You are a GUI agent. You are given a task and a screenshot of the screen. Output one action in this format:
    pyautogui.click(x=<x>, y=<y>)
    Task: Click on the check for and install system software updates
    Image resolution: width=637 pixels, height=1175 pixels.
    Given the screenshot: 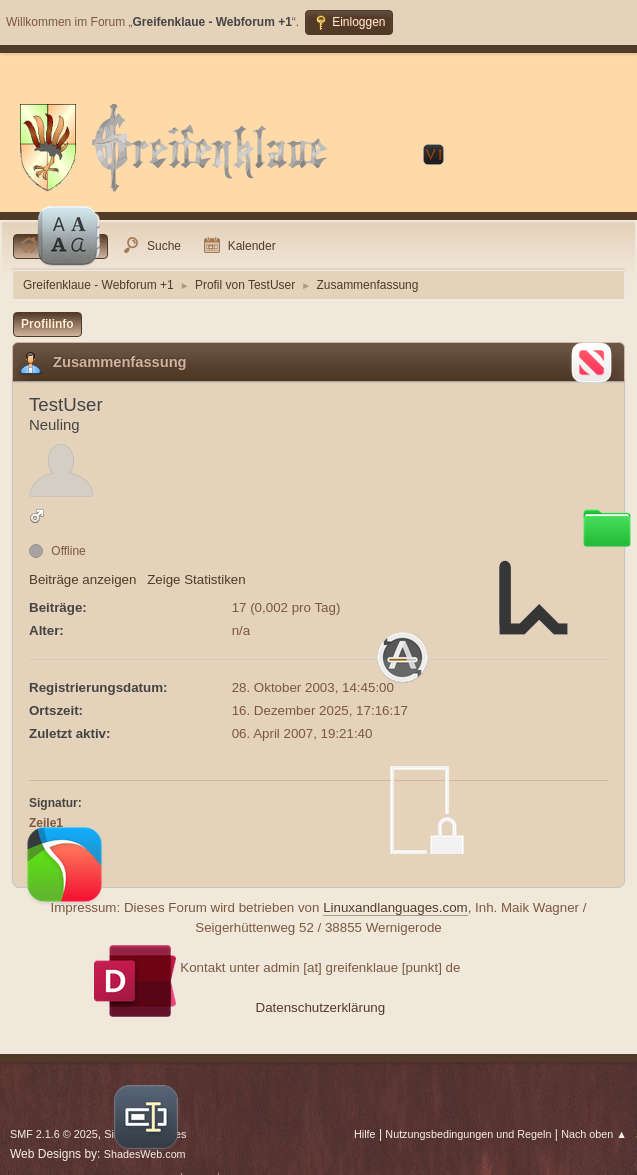 What is the action you would take?
    pyautogui.click(x=402, y=657)
    